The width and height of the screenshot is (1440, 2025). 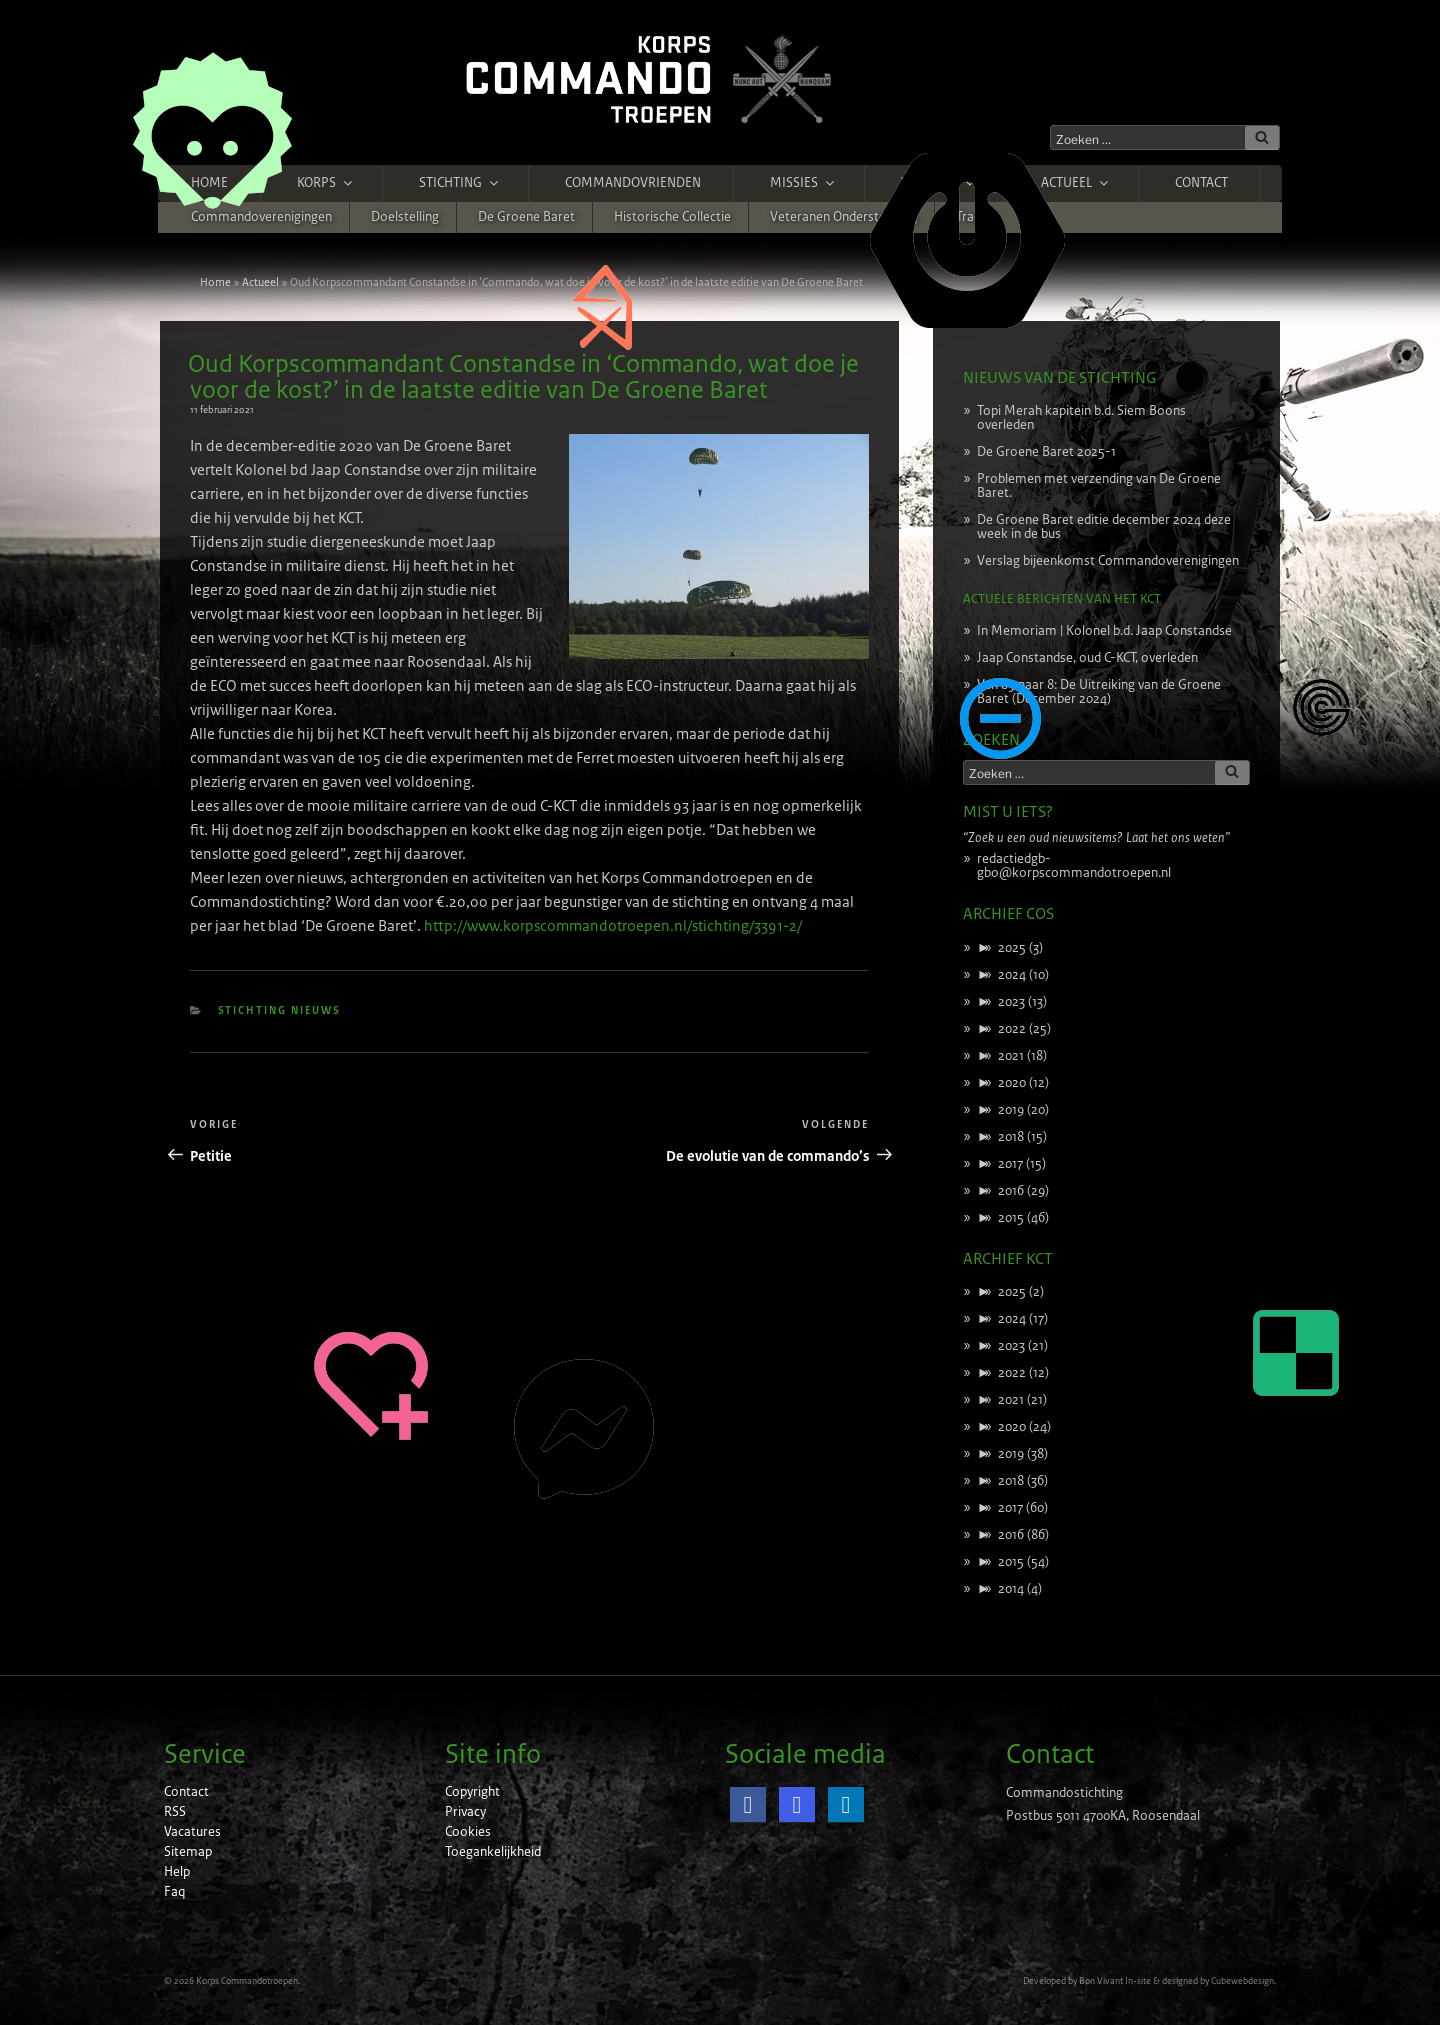 I want to click on open the Homify app, so click(x=602, y=307).